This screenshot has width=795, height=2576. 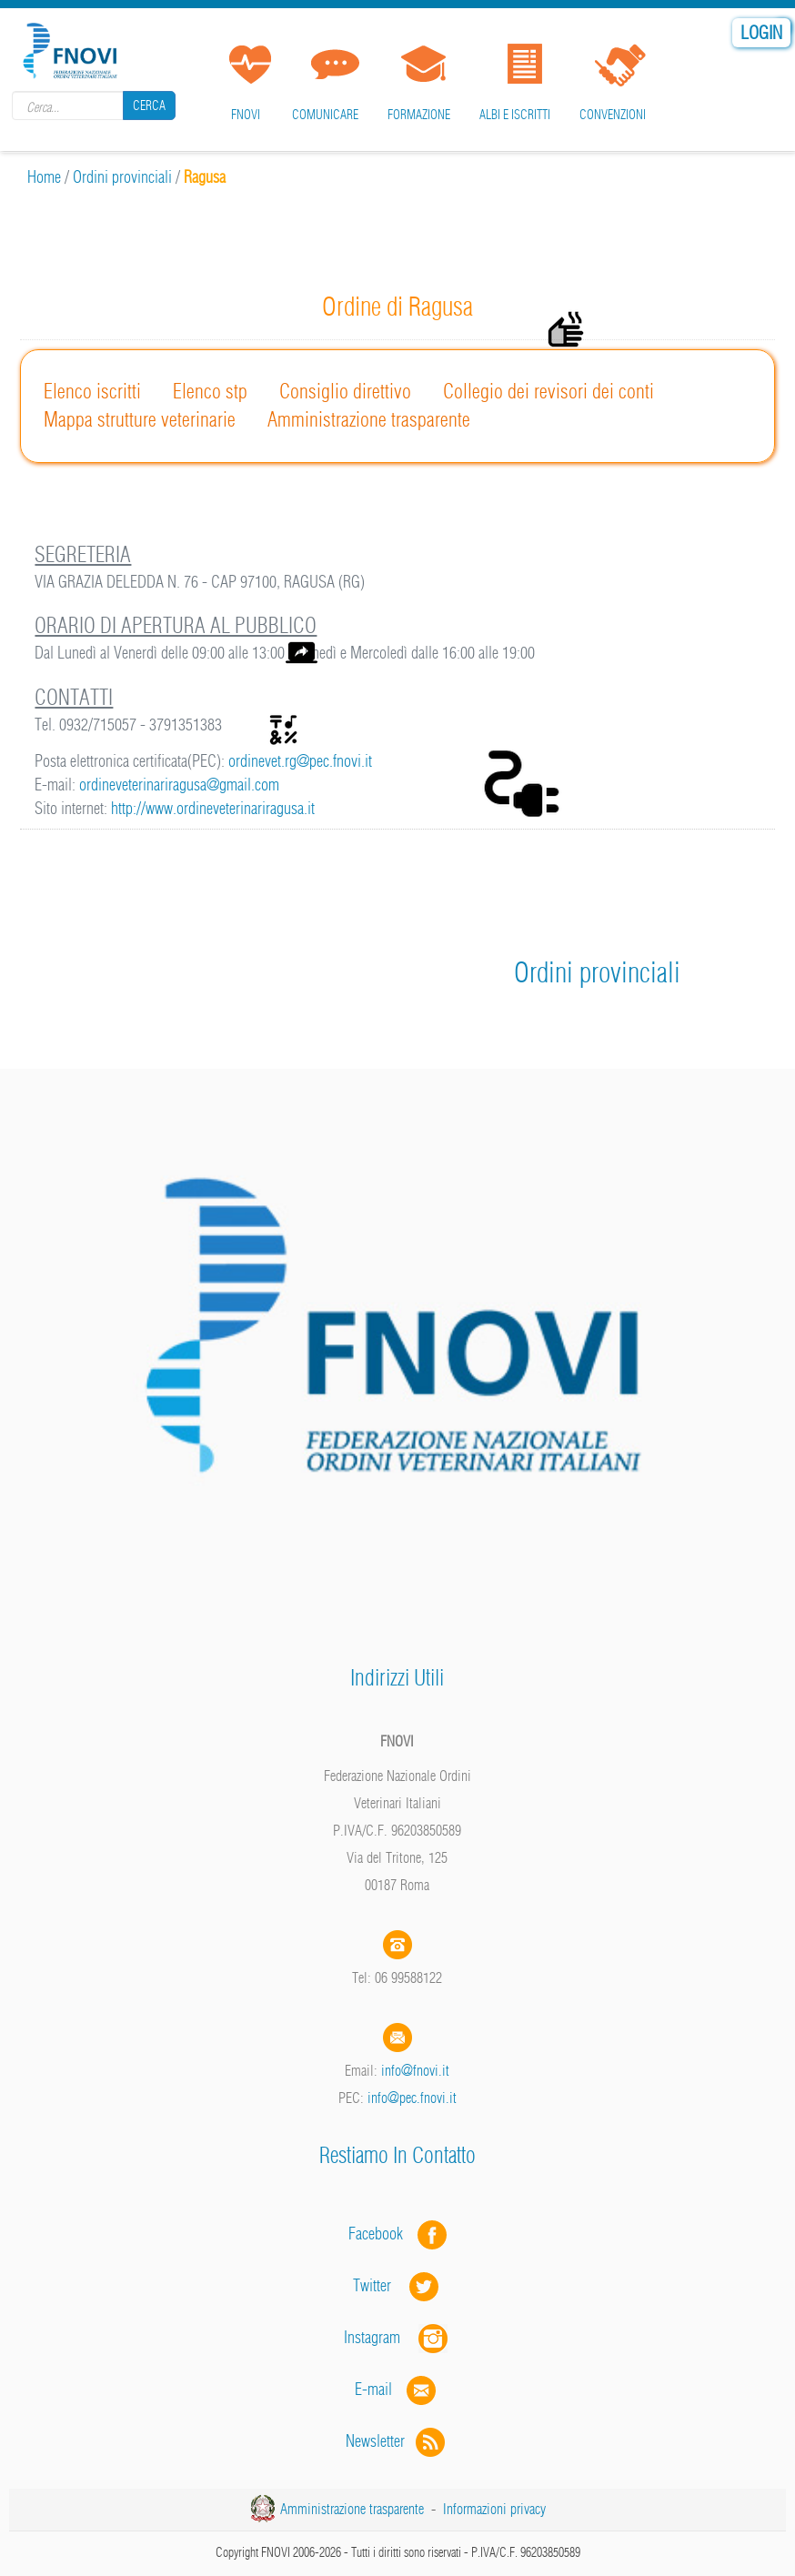 I want to click on share your screen with others, so click(x=301, y=652).